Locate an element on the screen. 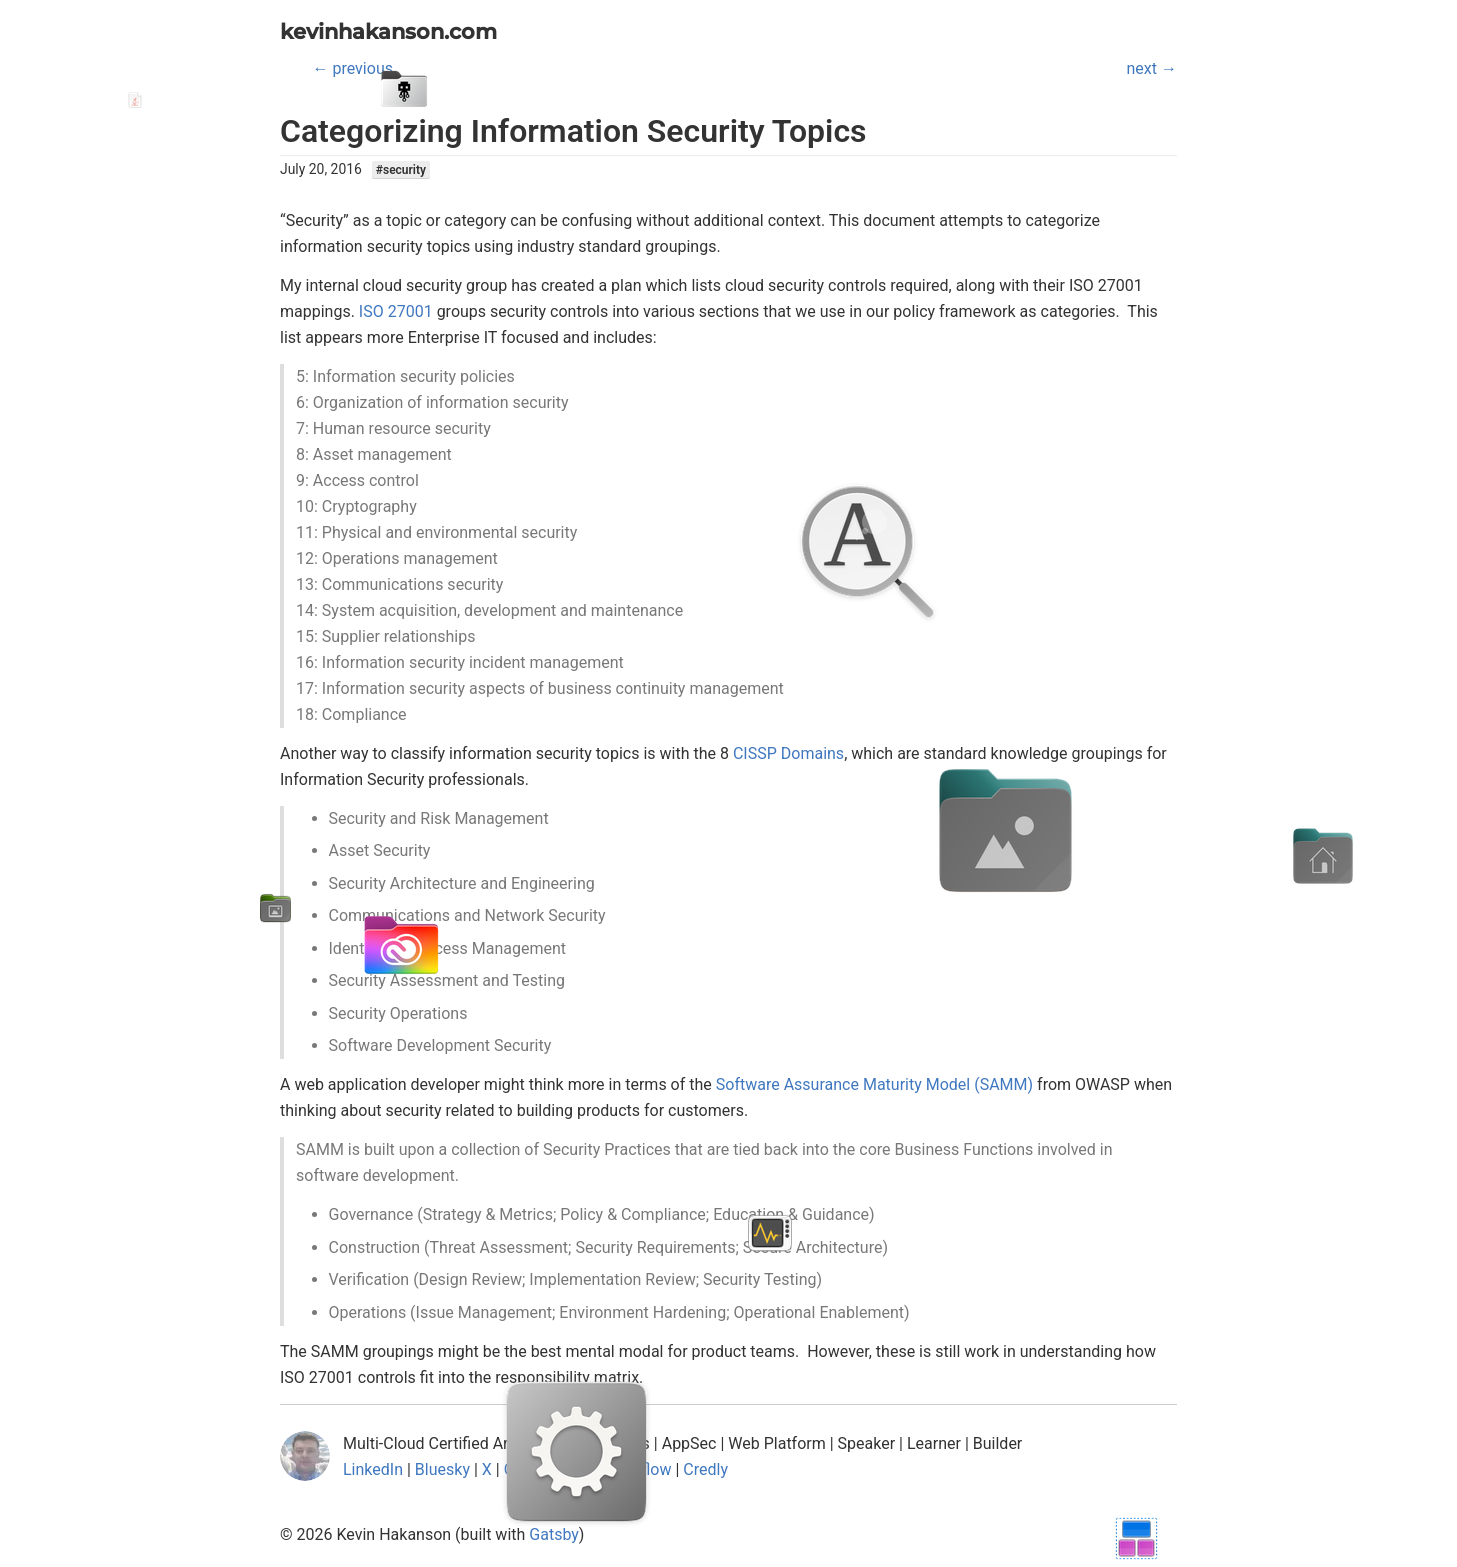 The width and height of the screenshot is (1457, 1567). shared library file type indicator is located at coordinates (576, 1451).